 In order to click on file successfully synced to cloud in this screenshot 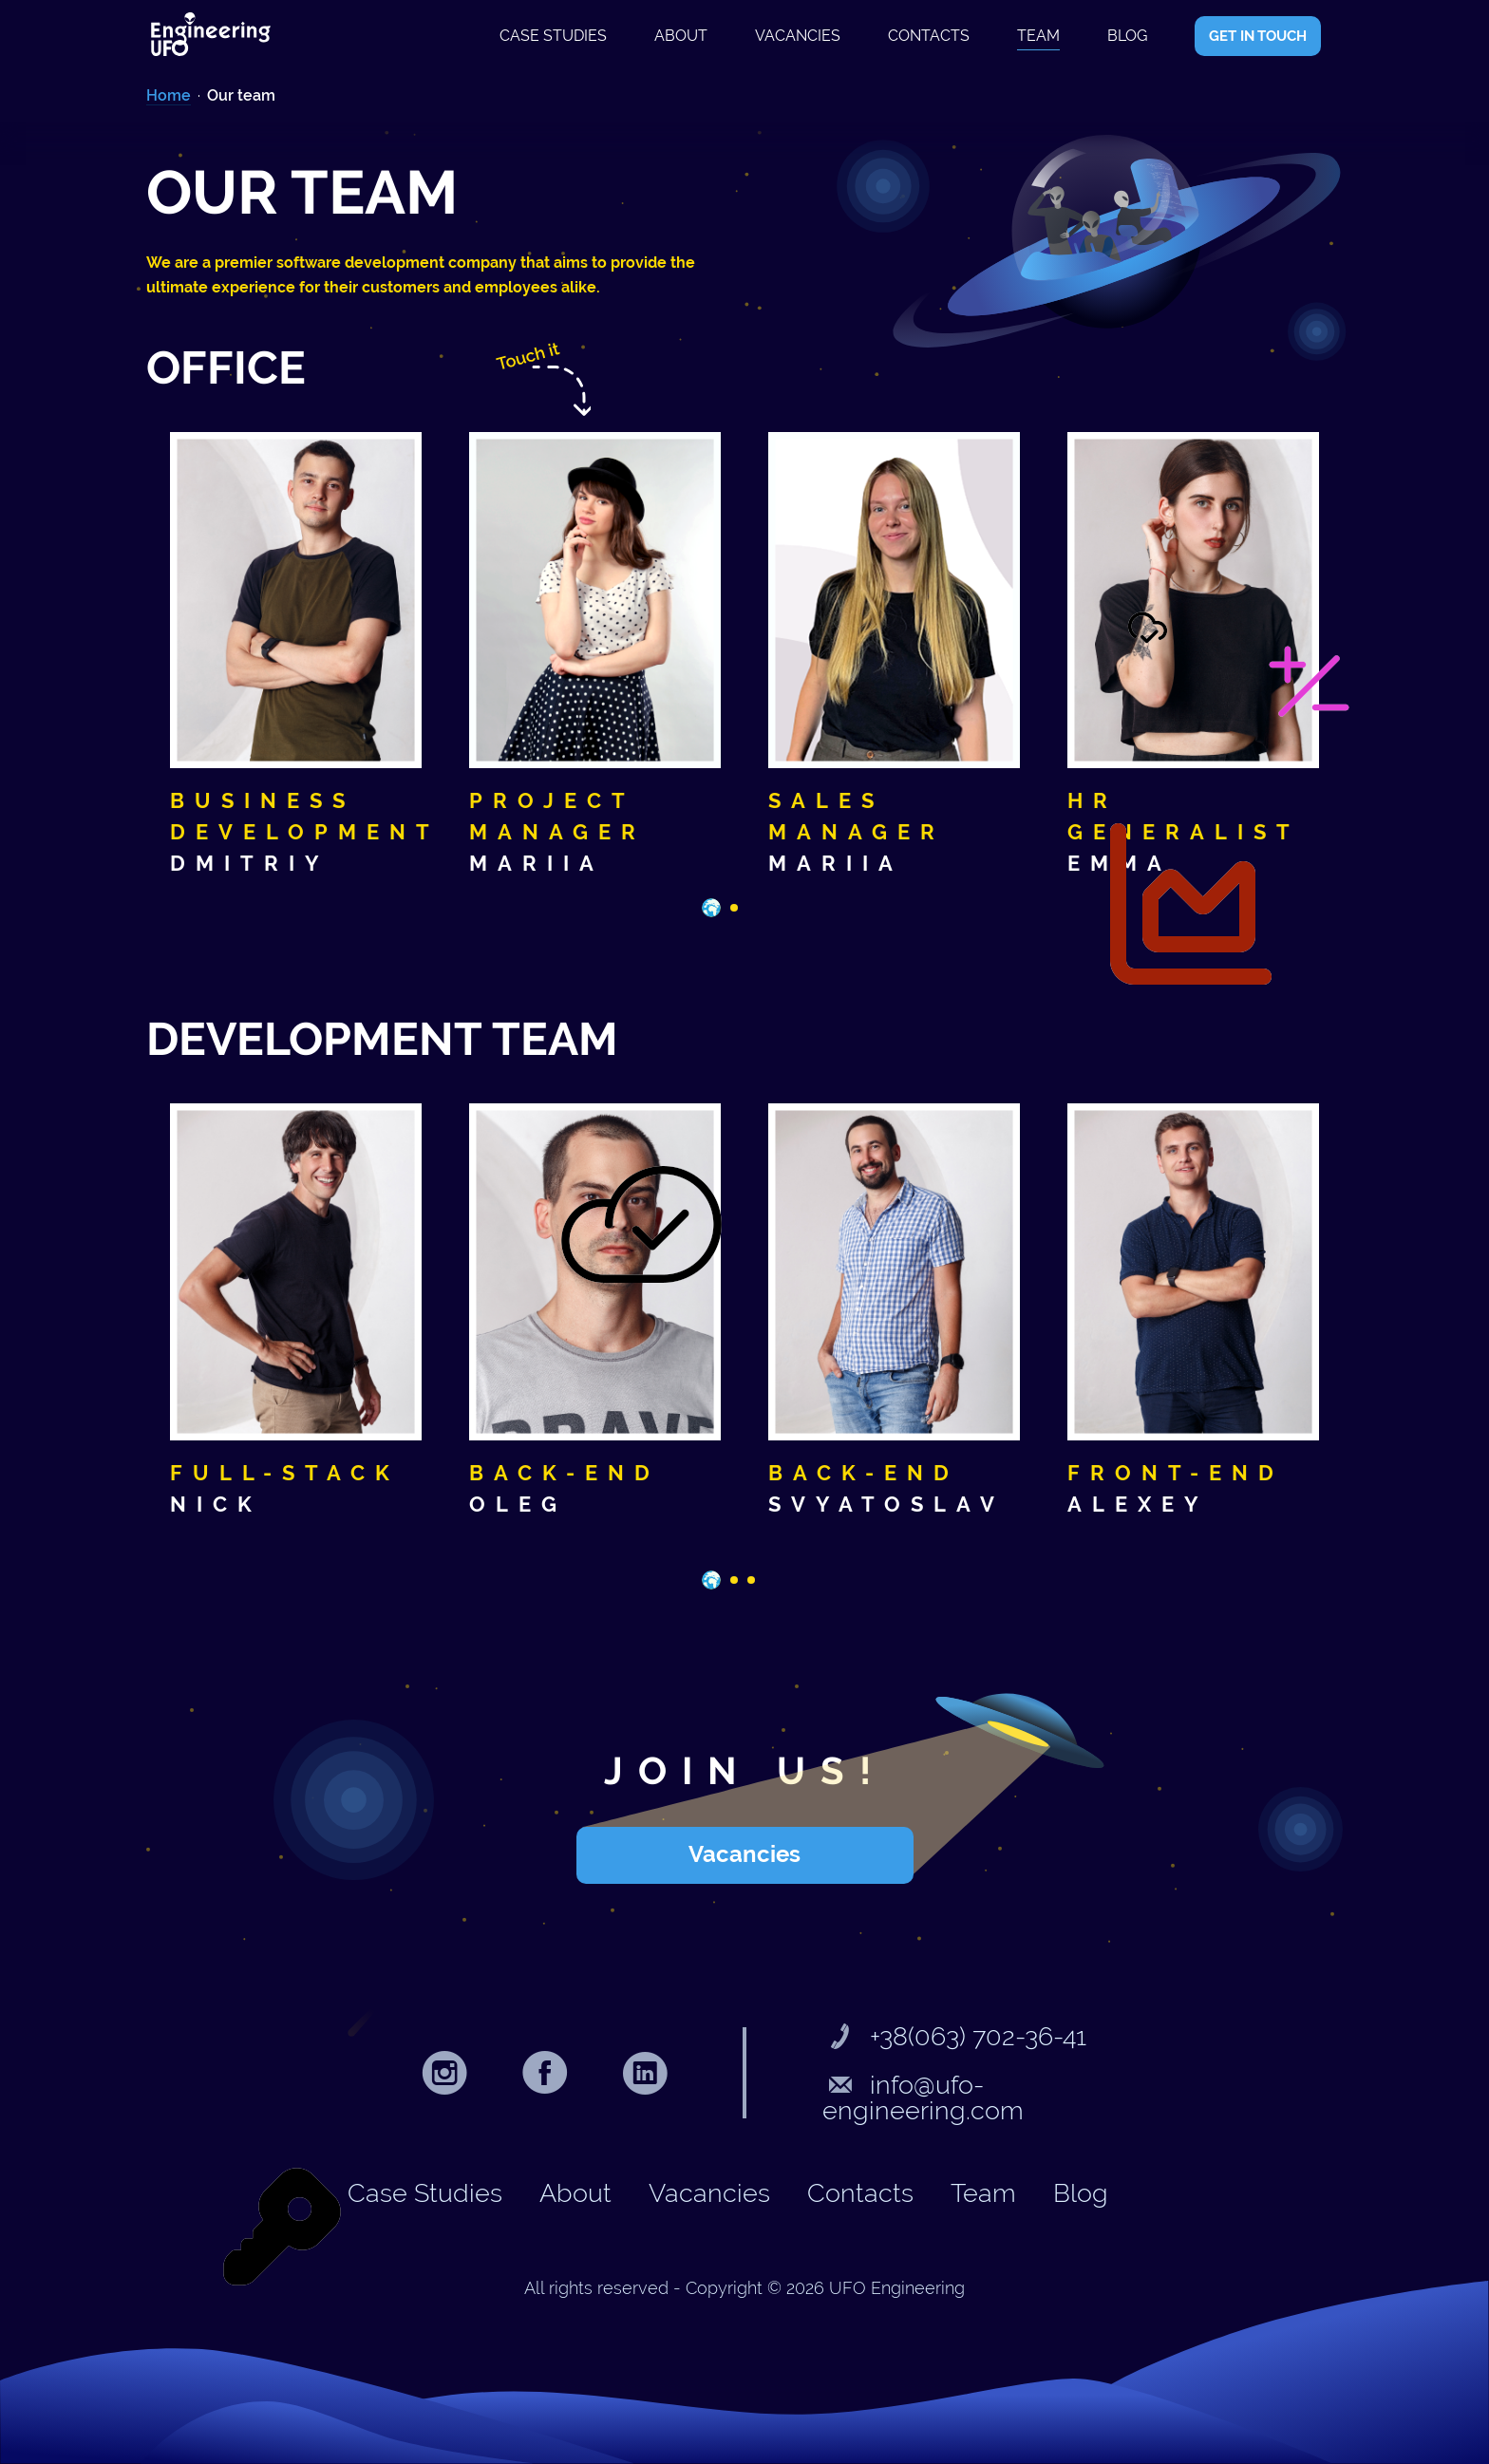, I will do `click(1147, 626)`.